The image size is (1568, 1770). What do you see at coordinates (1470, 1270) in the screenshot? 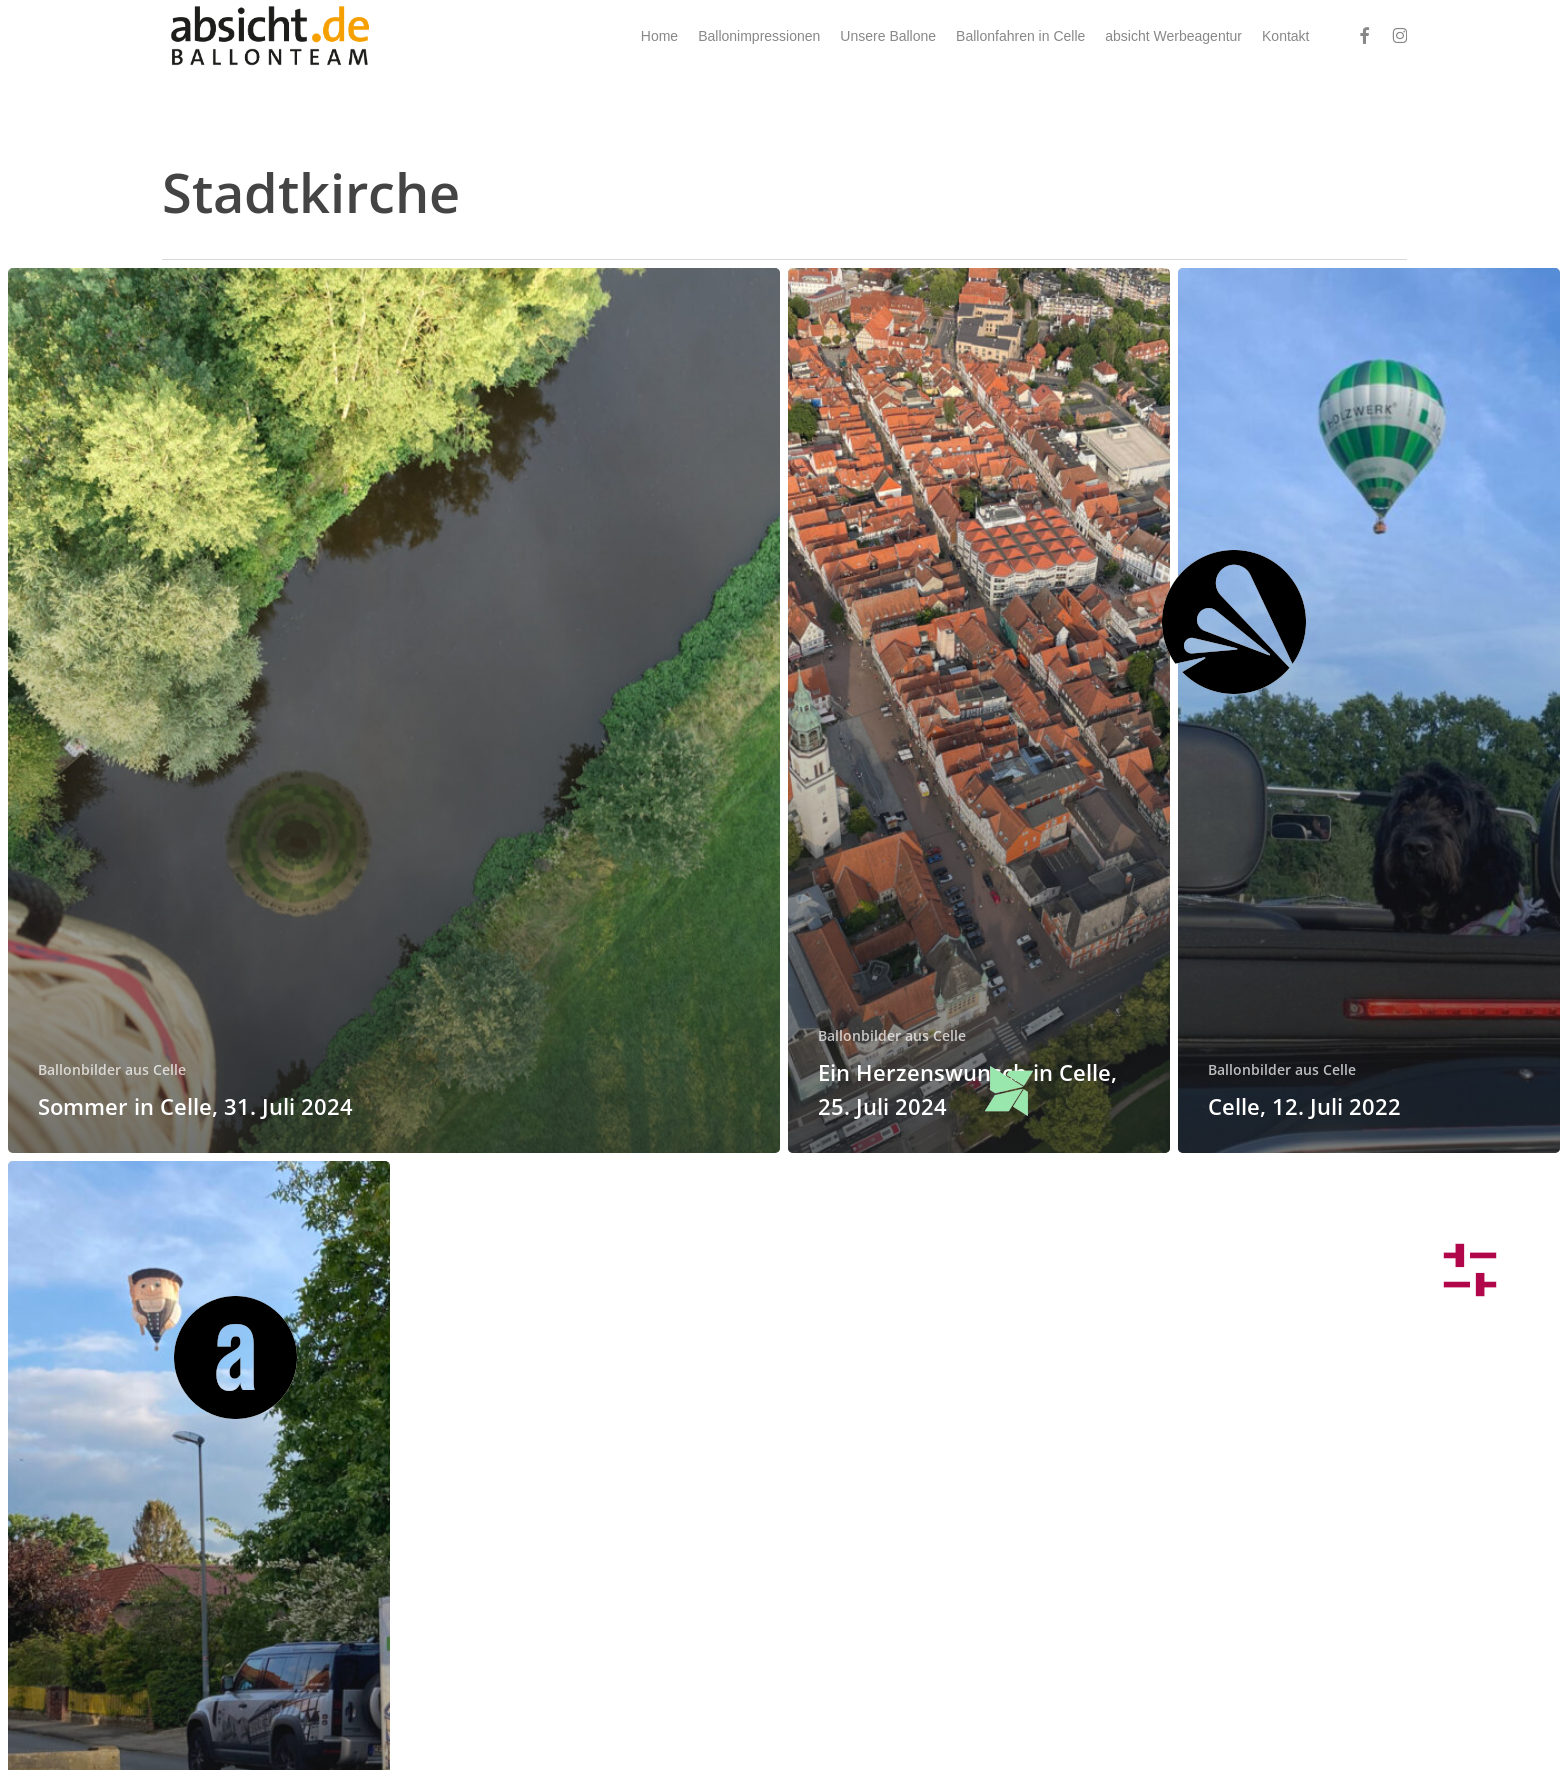
I see `adjust audio equalizer settings` at bounding box center [1470, 1270].